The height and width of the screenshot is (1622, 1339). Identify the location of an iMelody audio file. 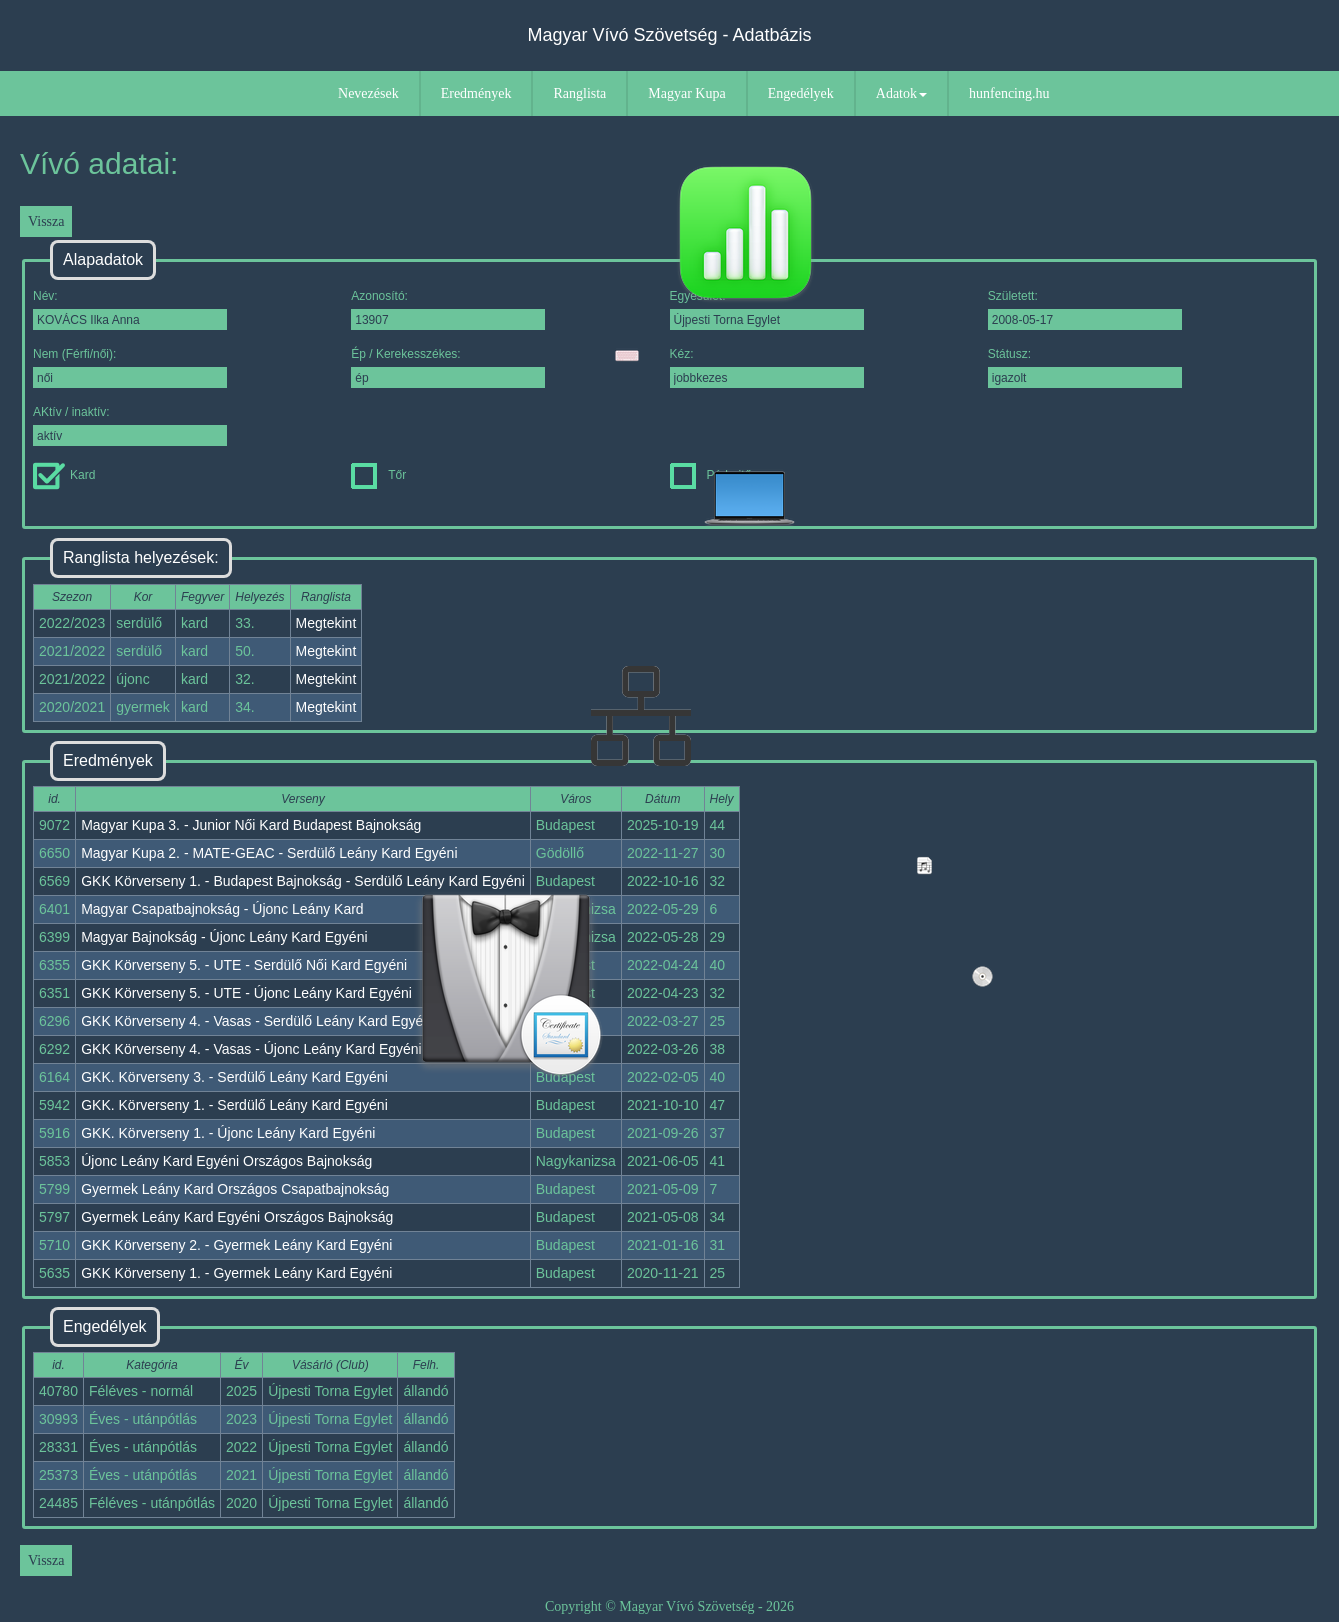
(924, 865).